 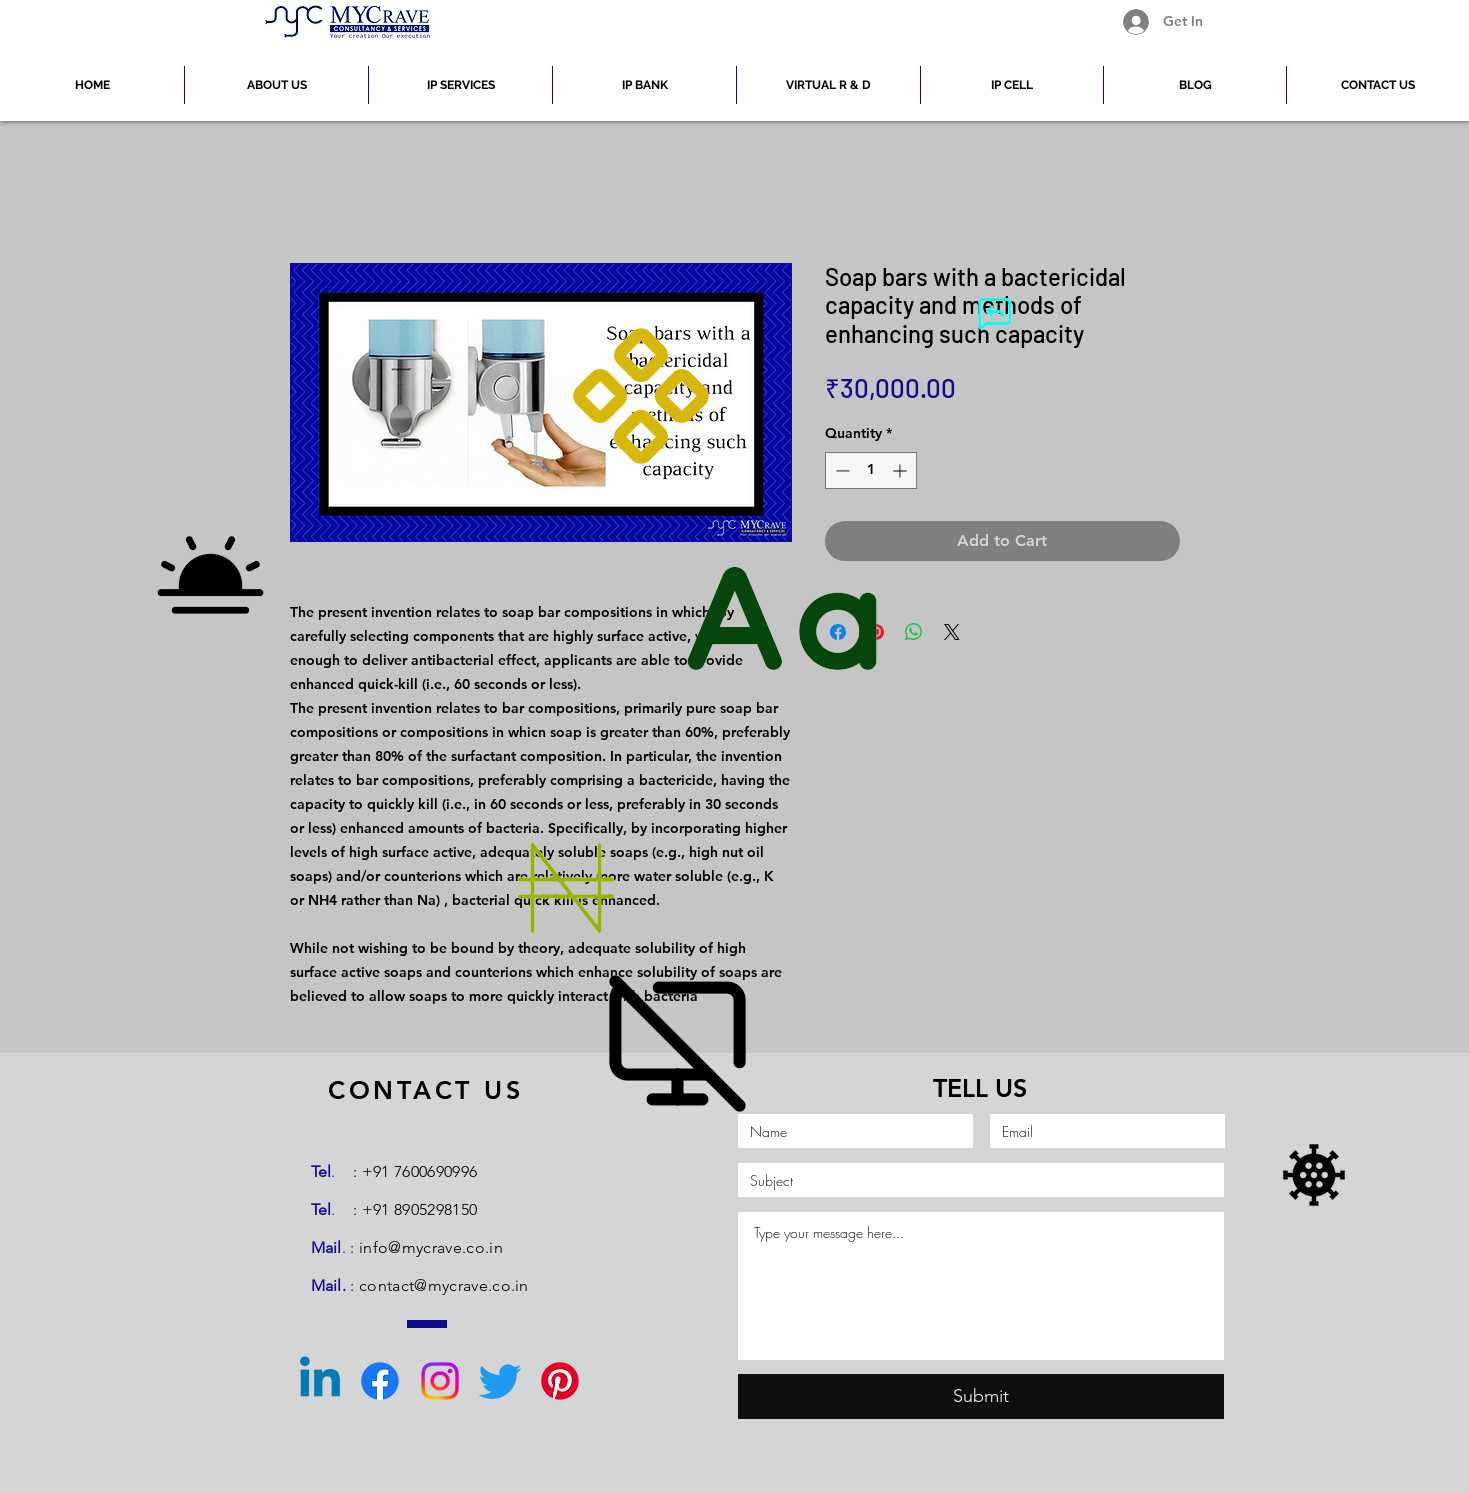 What do you see at coordinates (782, 627) in the screenshot?
I see `toggle case-sensitive search matching` at bounding box center [782, 627].